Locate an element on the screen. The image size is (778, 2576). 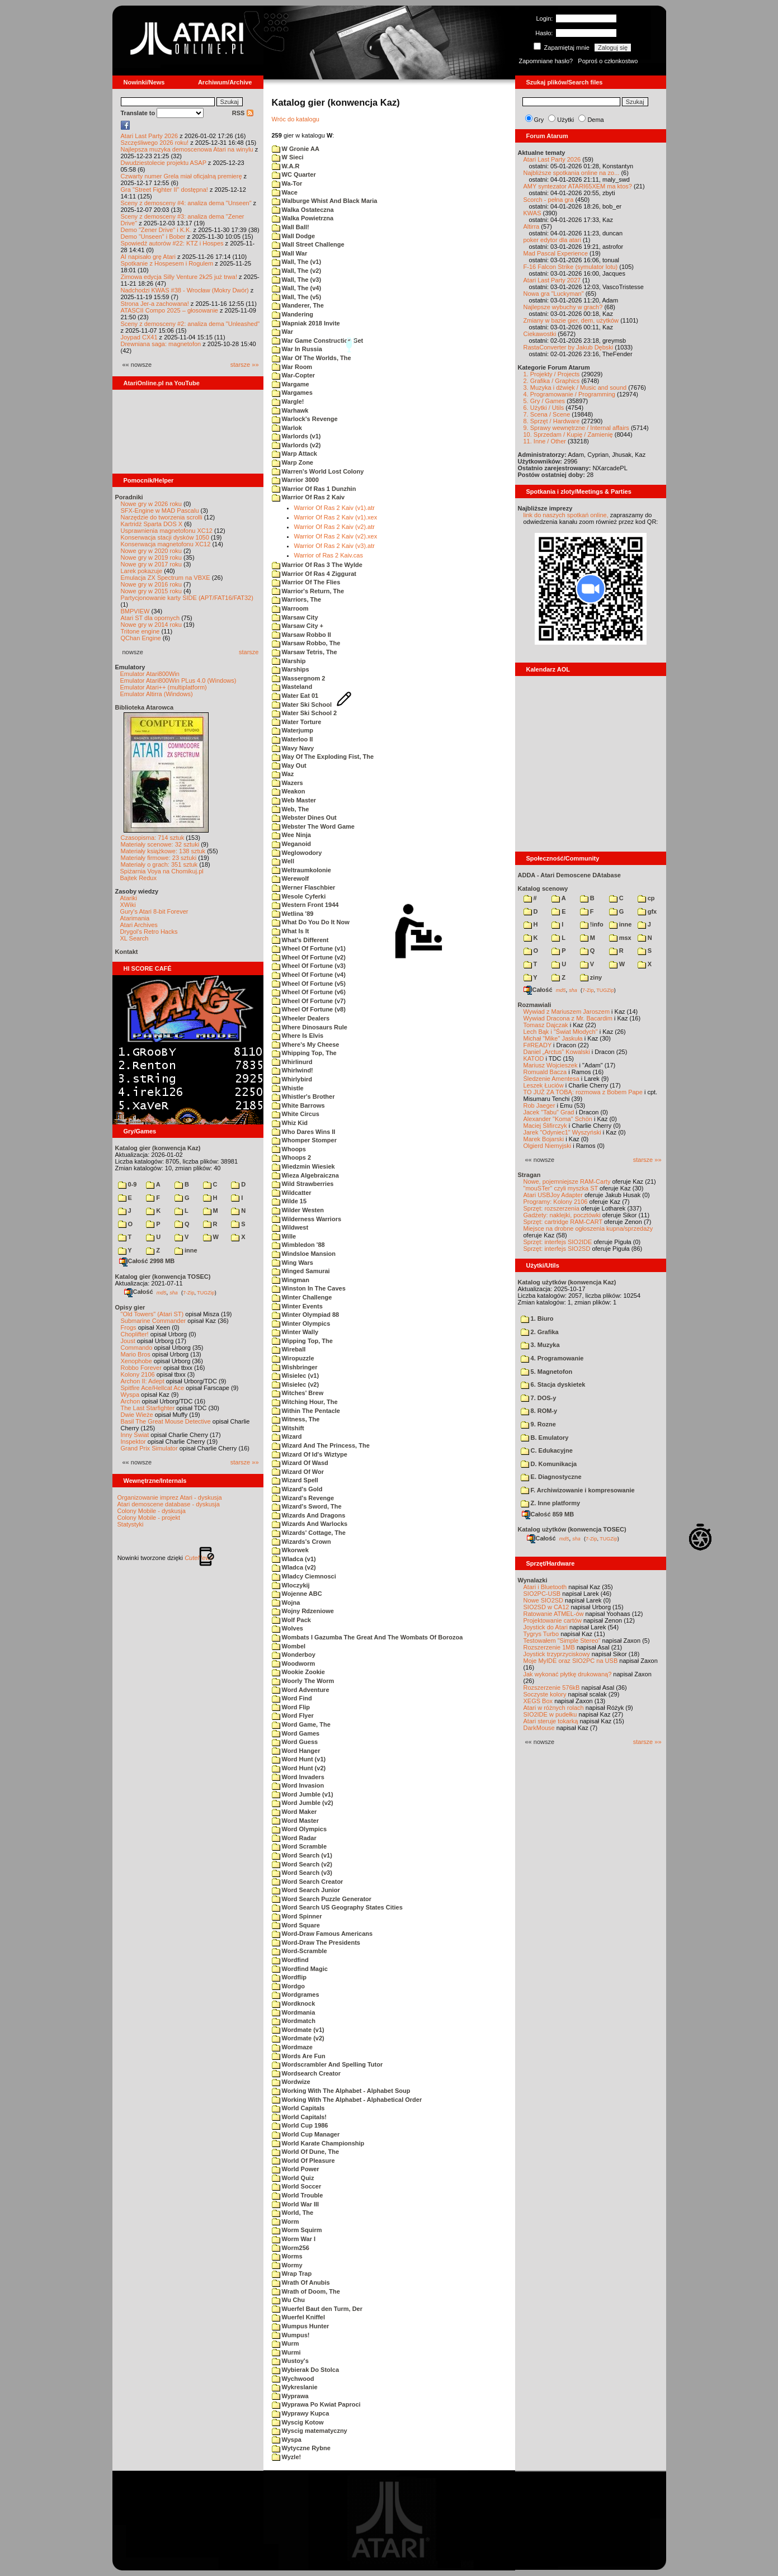
edit content or text is located at coordinates (344, 699).